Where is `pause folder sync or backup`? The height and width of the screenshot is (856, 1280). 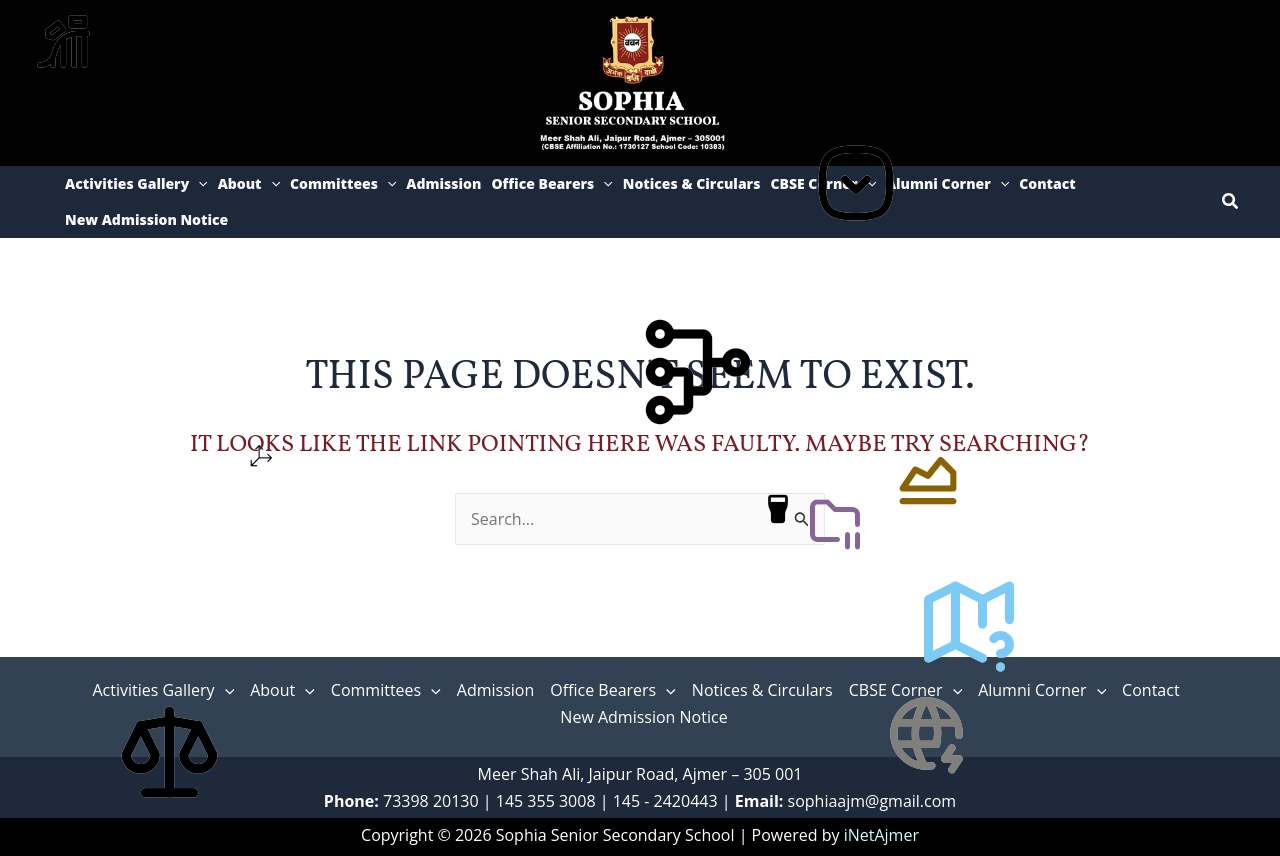 pause folder sync or backup is located at coordinates (835, 522).